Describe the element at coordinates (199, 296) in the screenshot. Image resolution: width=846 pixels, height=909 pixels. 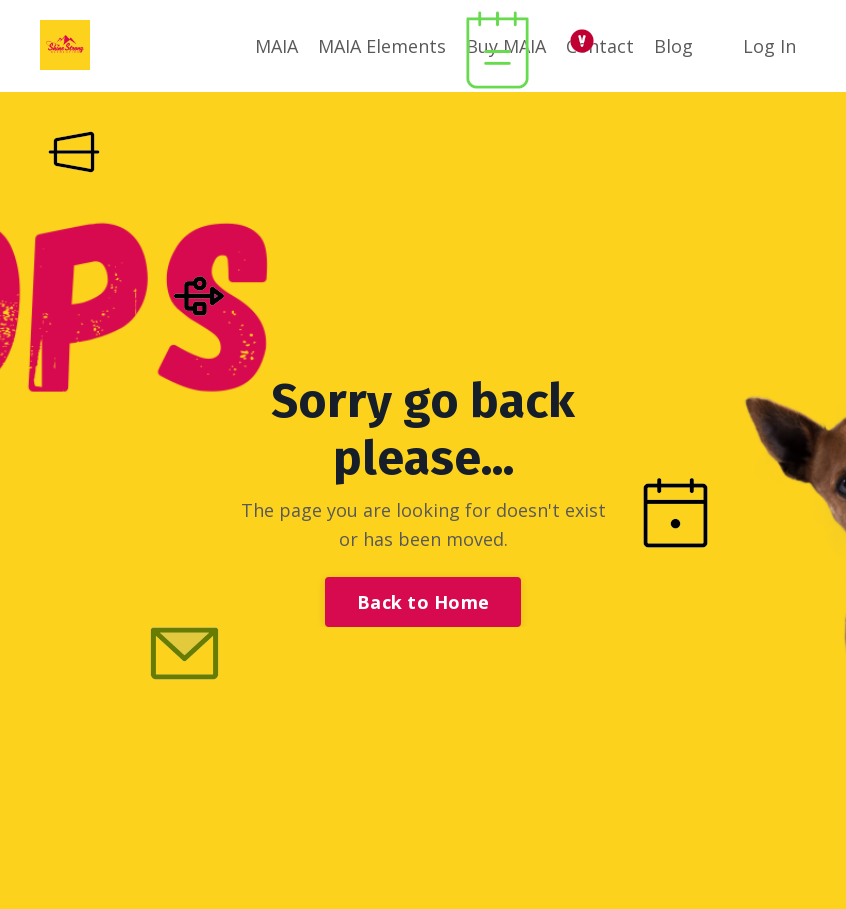
I see `connect a usb device` at that location.